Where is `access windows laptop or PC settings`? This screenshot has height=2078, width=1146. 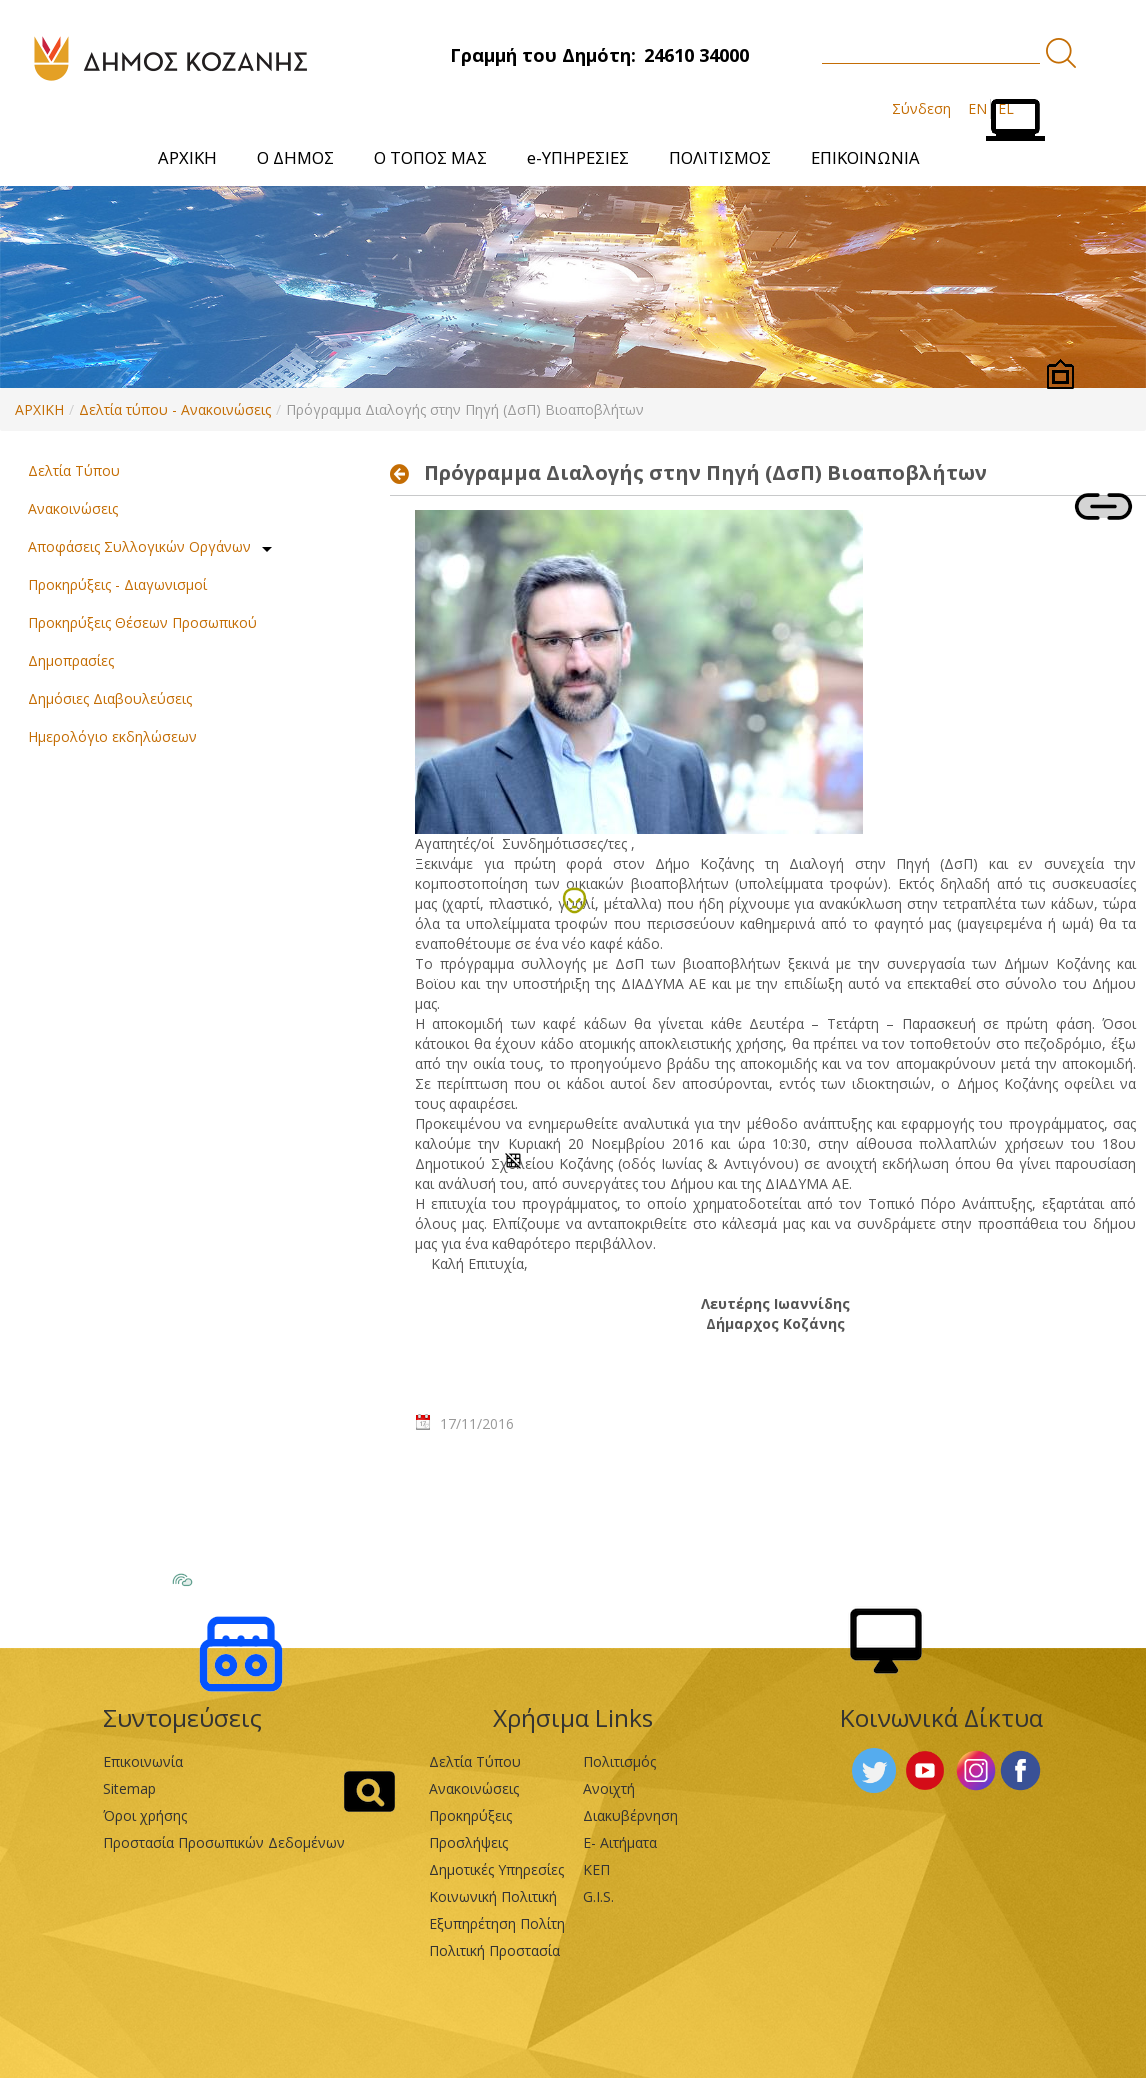 access windows laptop or PC settings is located at coordinates (1015, 121).